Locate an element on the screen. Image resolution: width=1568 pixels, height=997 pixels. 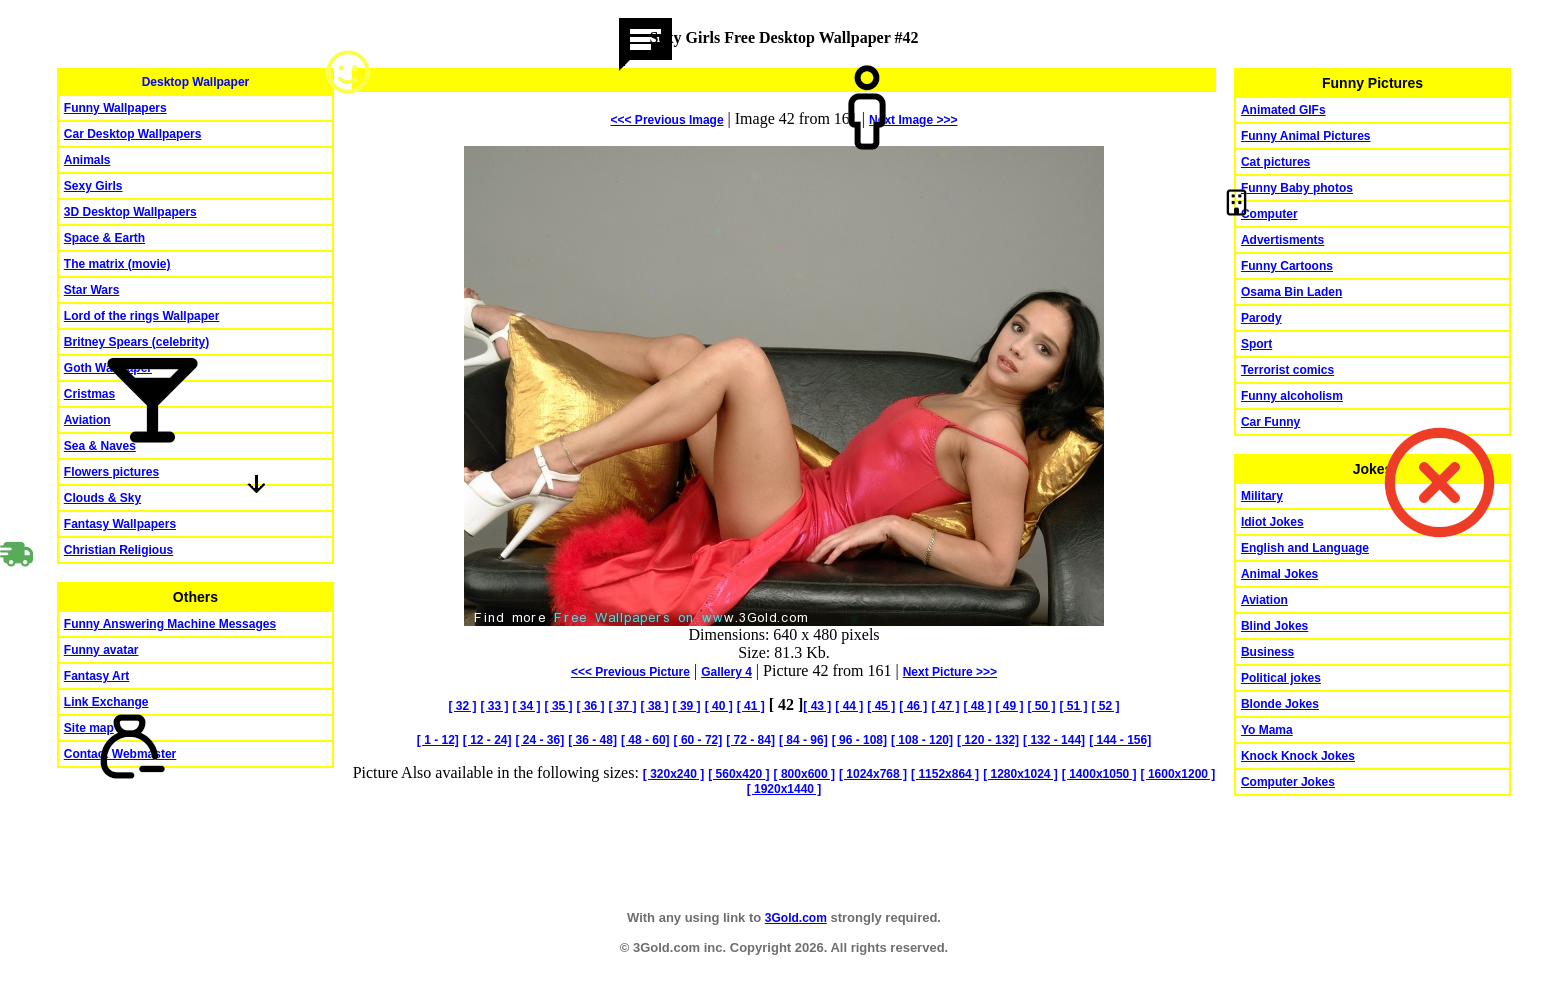
view building or office location is located at coordinates (1236, 202).